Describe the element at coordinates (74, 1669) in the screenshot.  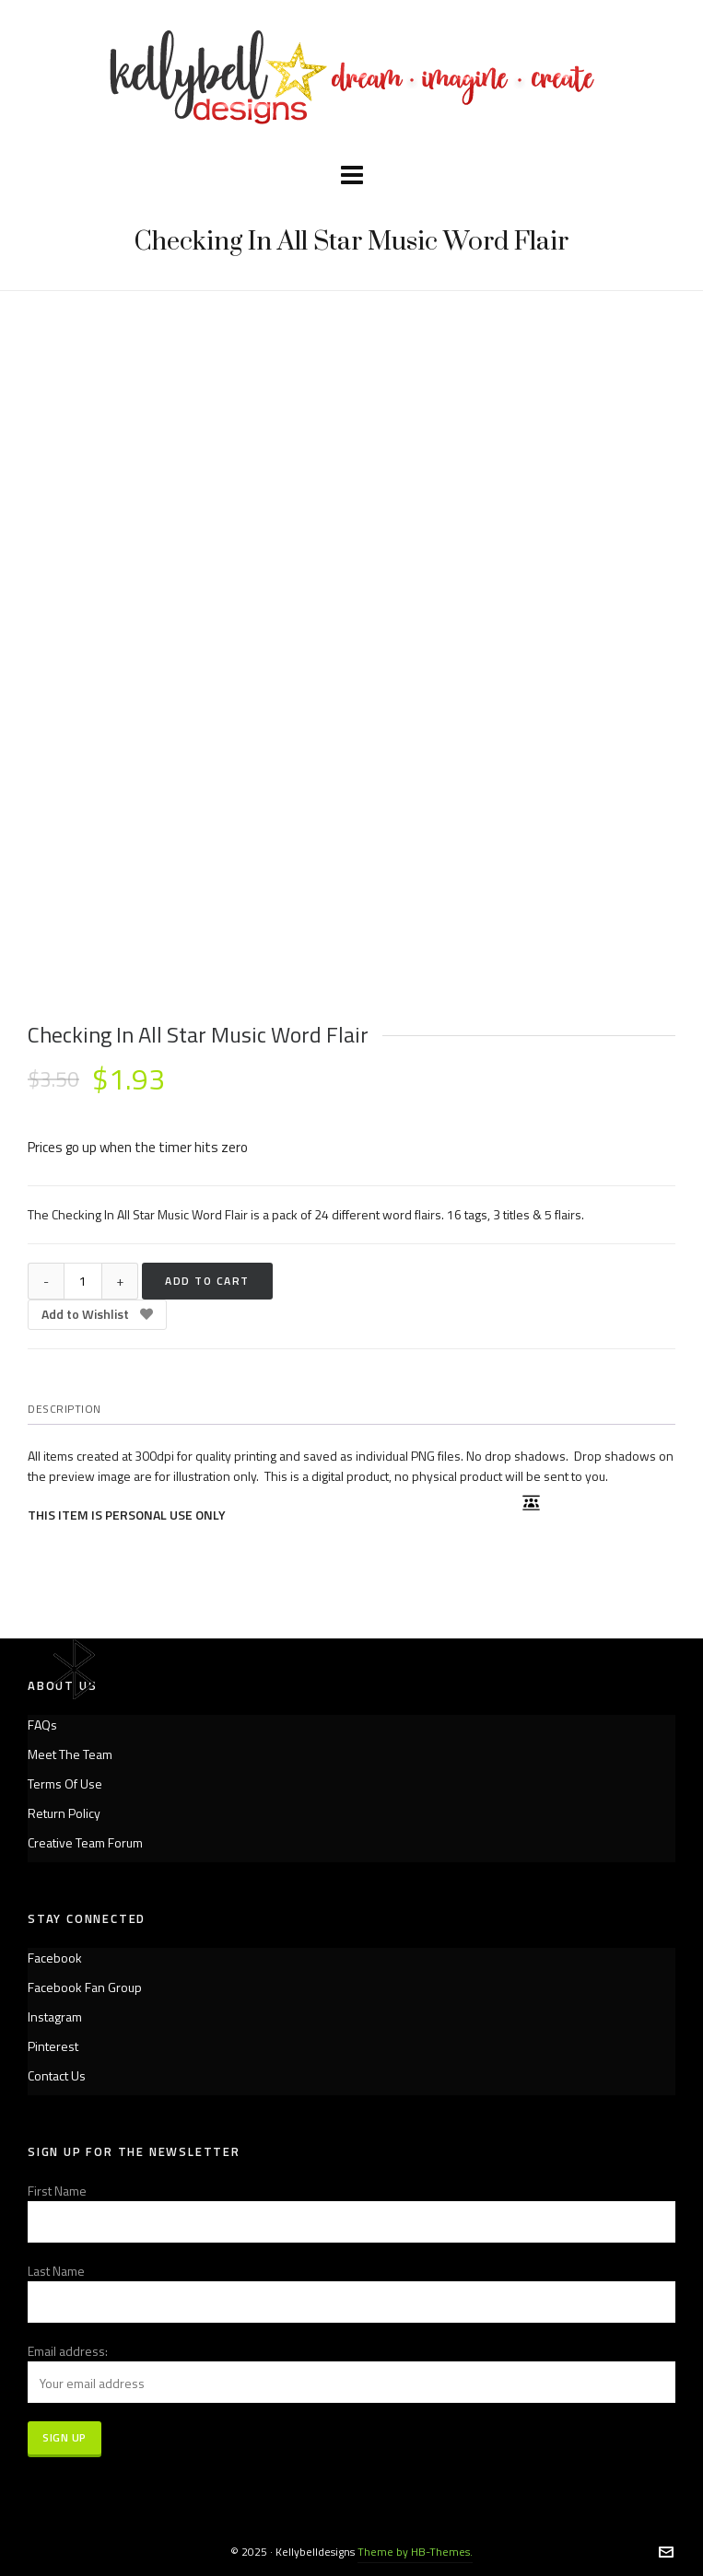
I see `toggle bluetooth connectivity` at that location.